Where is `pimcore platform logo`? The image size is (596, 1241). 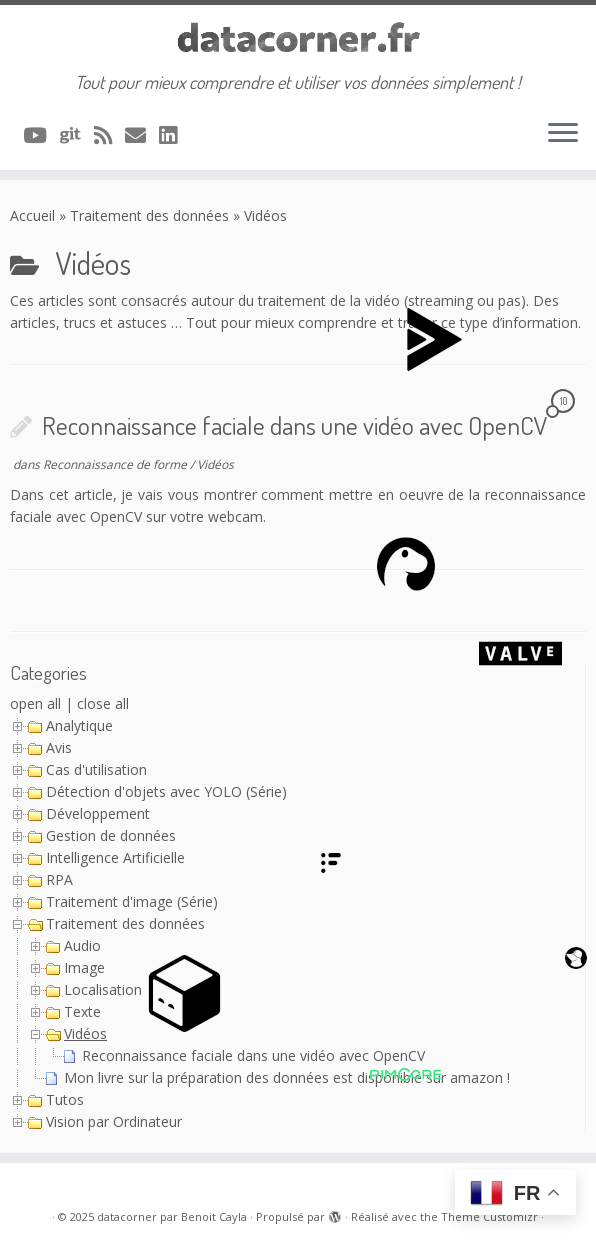 pimcore platform logo is located at coordinates (405, 1074).